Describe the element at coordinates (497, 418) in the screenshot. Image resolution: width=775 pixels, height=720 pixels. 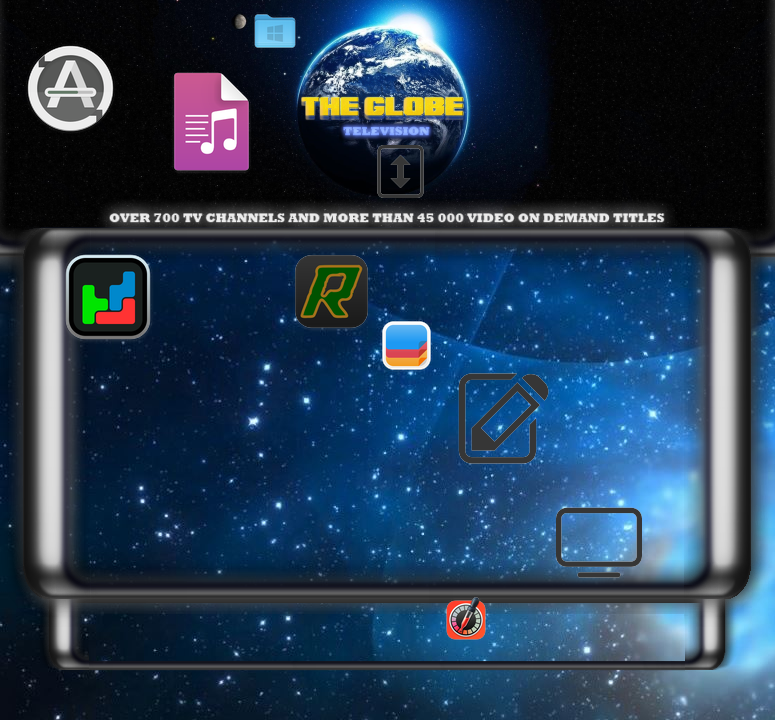
I see `open text editor application` at that location.